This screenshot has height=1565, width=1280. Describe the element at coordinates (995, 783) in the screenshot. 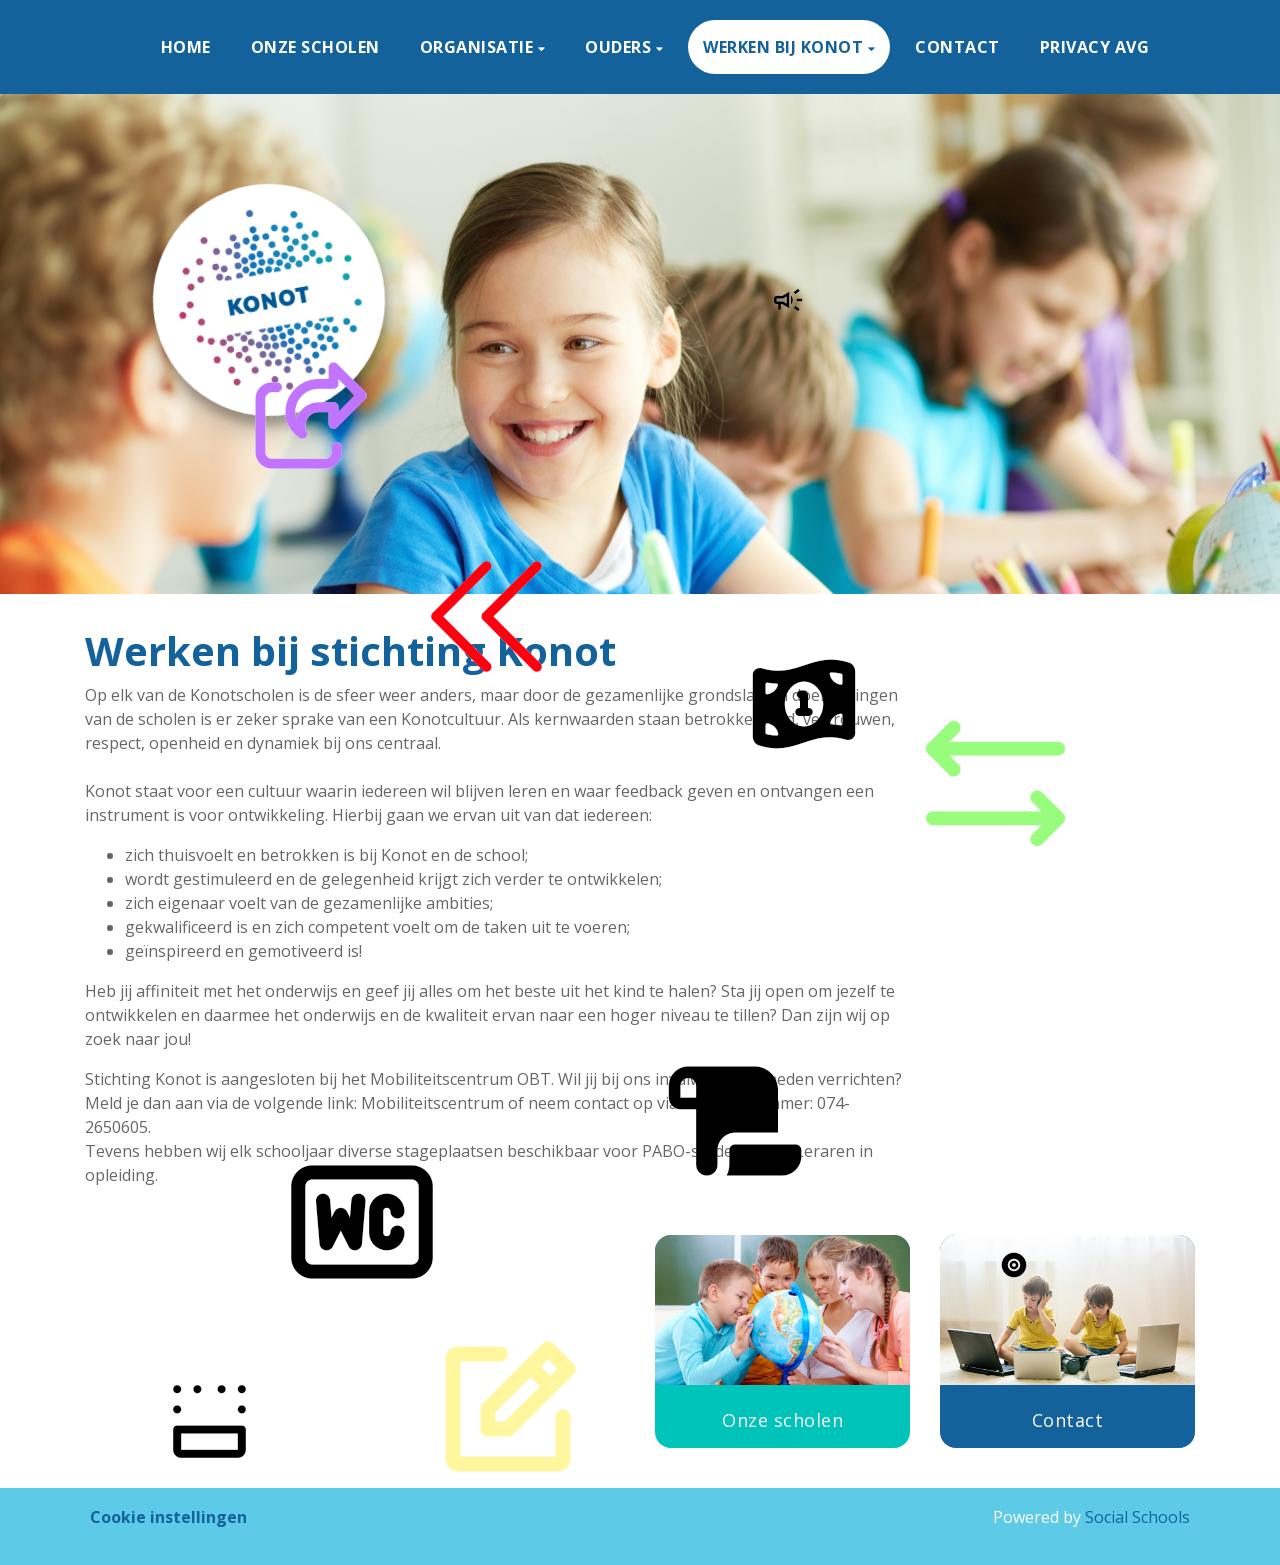

I see `swap or exchange items` at that location.